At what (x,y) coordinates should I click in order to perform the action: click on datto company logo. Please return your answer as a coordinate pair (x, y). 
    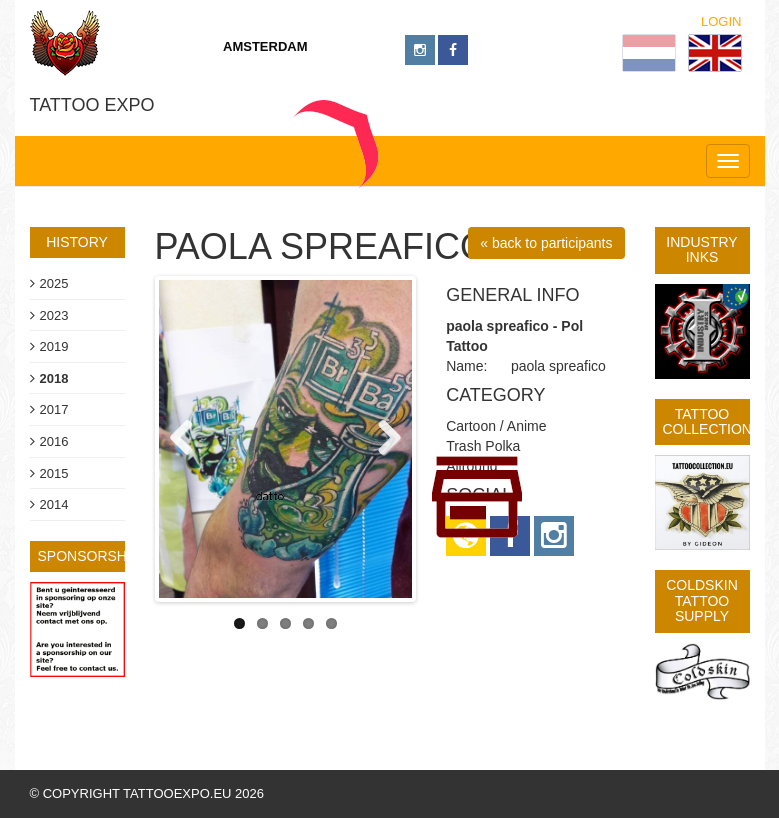
    Looking at the image, I should click on (270, 496).